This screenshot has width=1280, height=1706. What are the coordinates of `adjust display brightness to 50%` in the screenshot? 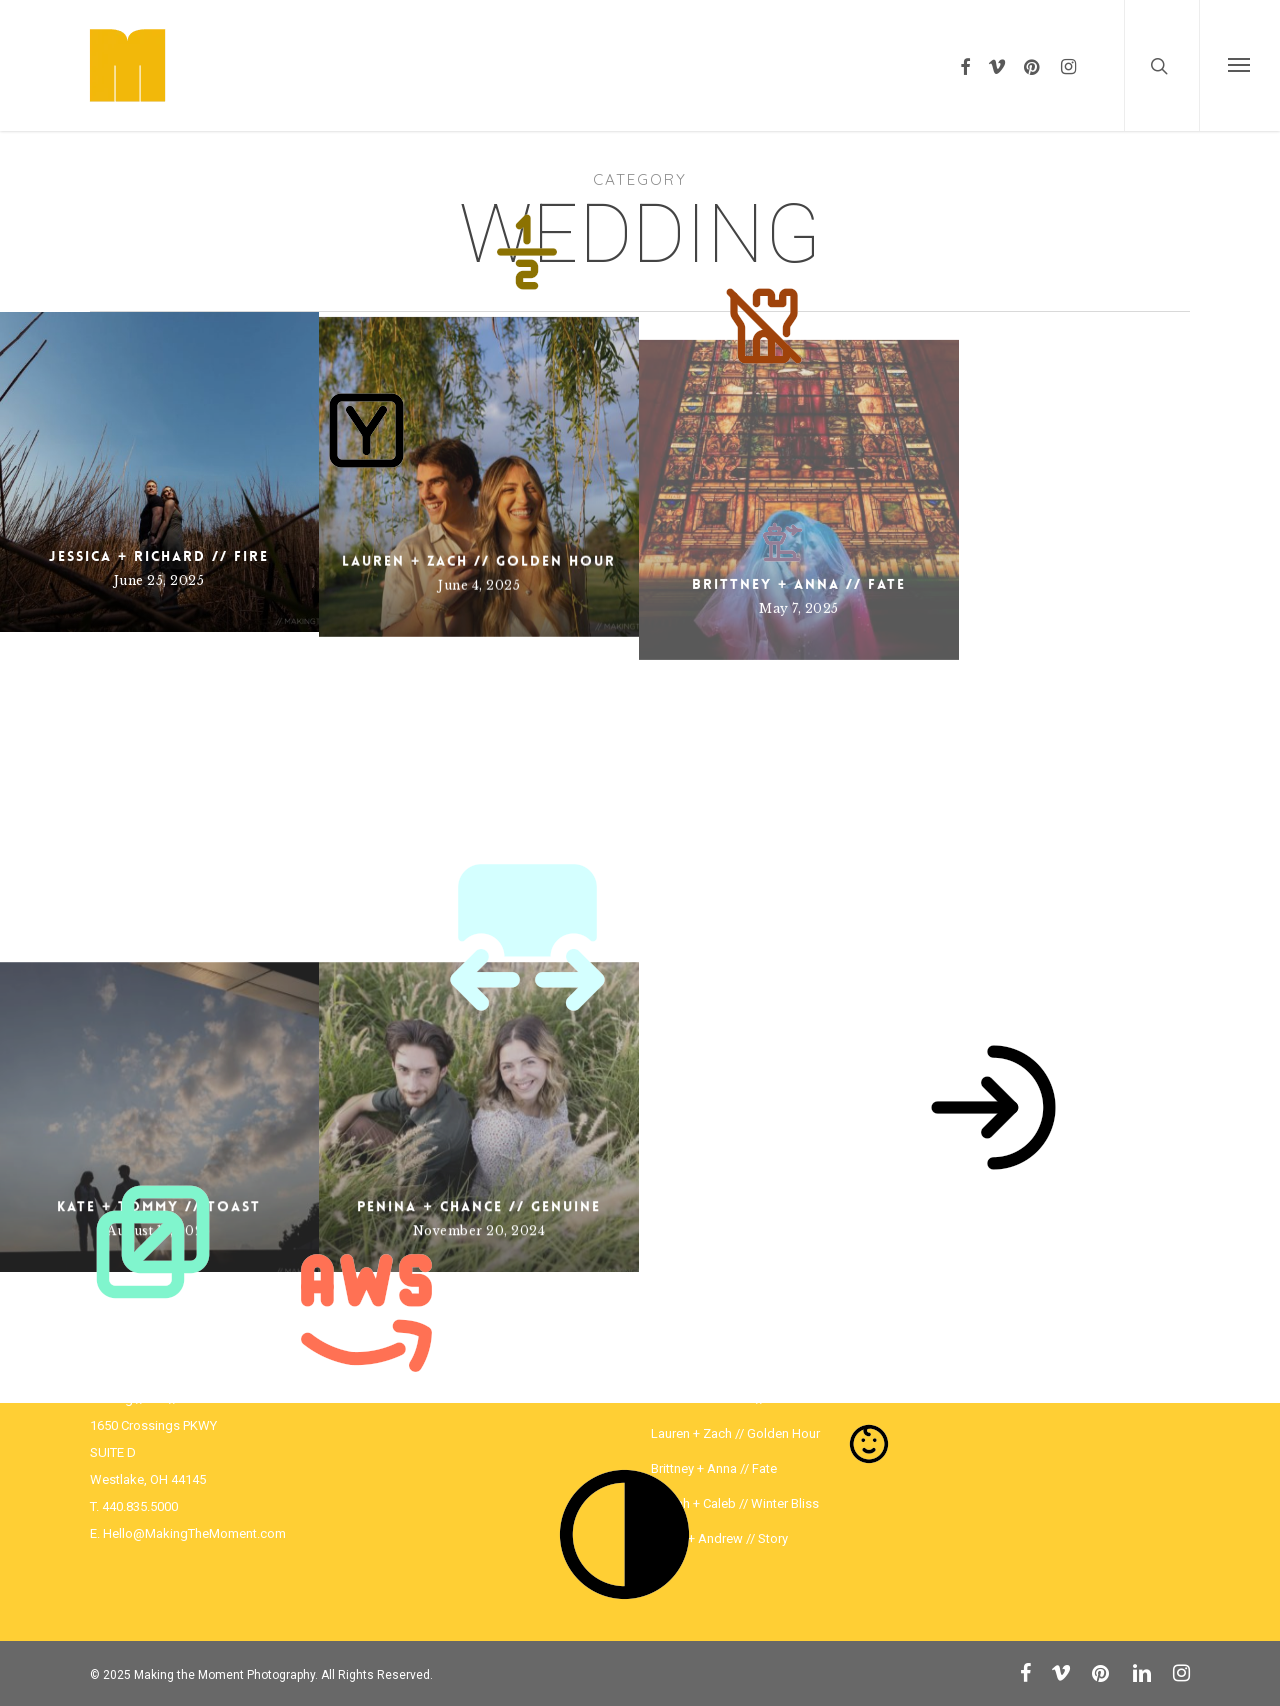 It's located at (624, 1534).